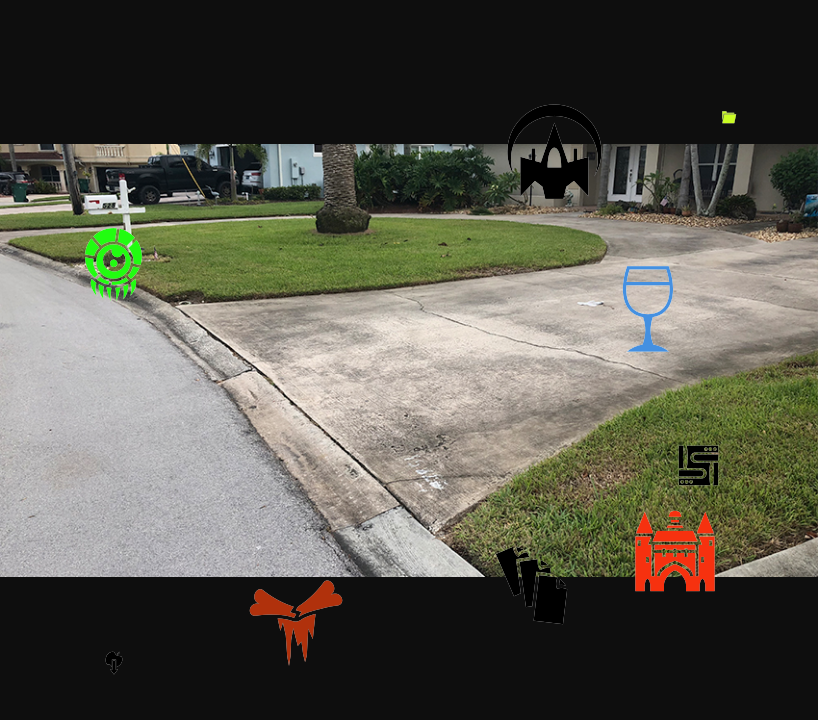 This screenshot has width=818, height=720. Describe the element at coordinates (648, 309) in the screenshot. I see `browse wine or beverage options` at that location.